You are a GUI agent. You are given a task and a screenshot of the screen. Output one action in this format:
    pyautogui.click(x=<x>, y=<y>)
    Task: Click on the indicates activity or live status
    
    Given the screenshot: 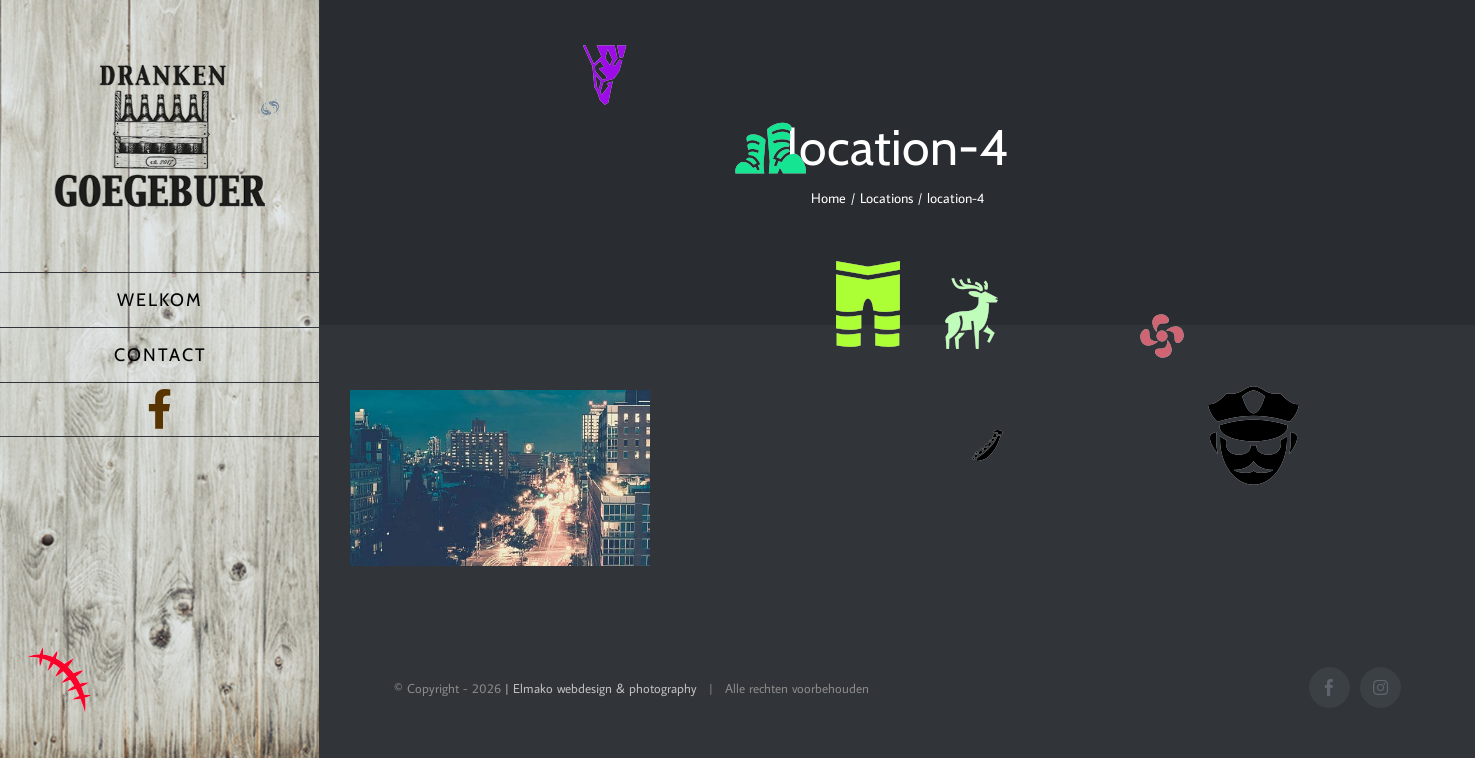 What is the action you would take?
    pyautogui.click(x=1162, y=336)
    